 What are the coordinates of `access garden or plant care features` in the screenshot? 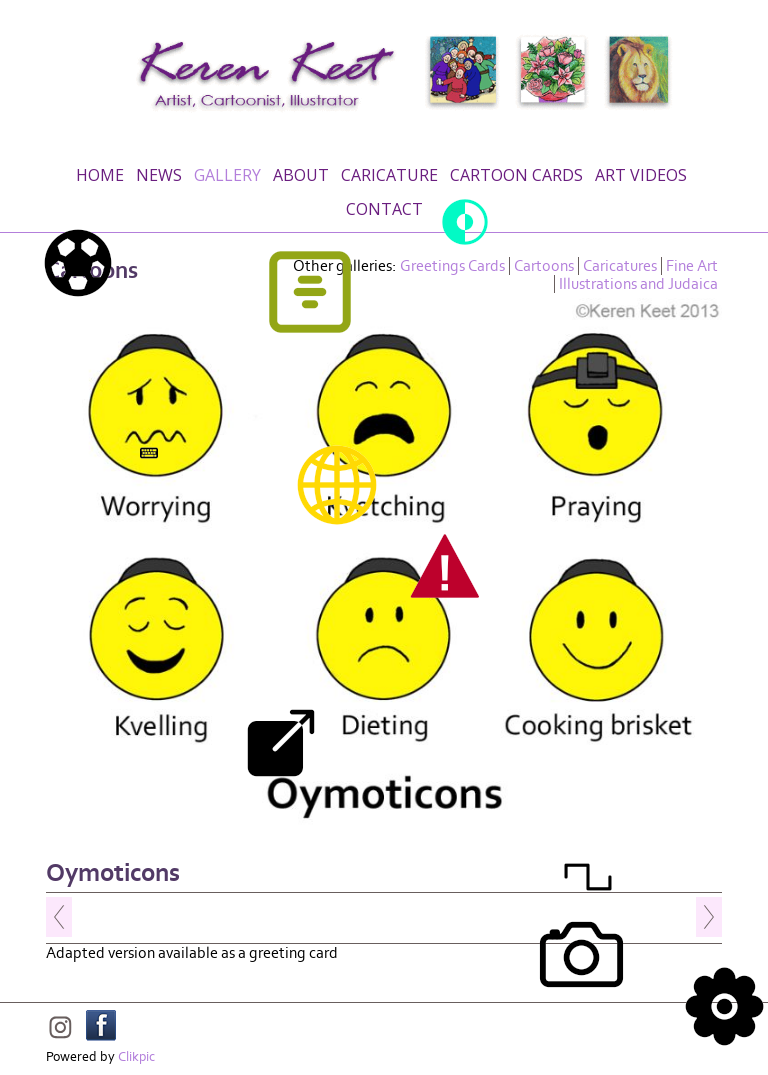 It's located at (724, 1006).